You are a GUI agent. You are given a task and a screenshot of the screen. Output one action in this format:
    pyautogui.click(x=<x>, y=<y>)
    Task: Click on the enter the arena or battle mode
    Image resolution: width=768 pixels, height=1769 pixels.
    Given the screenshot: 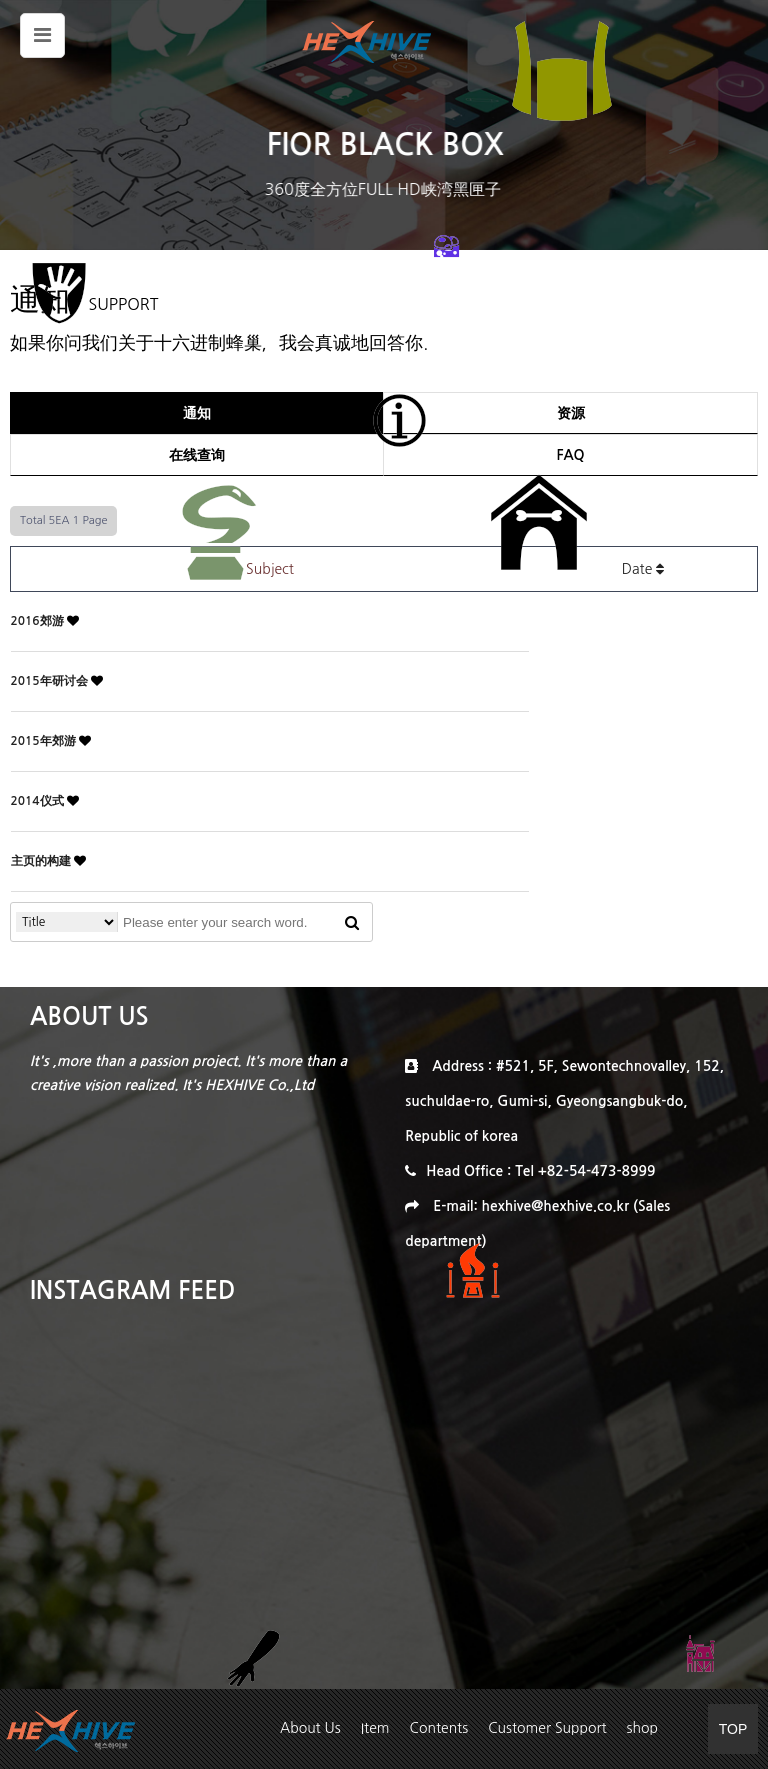 What is the action you would take?
    pyautogui.click(x=562, y=71)
    